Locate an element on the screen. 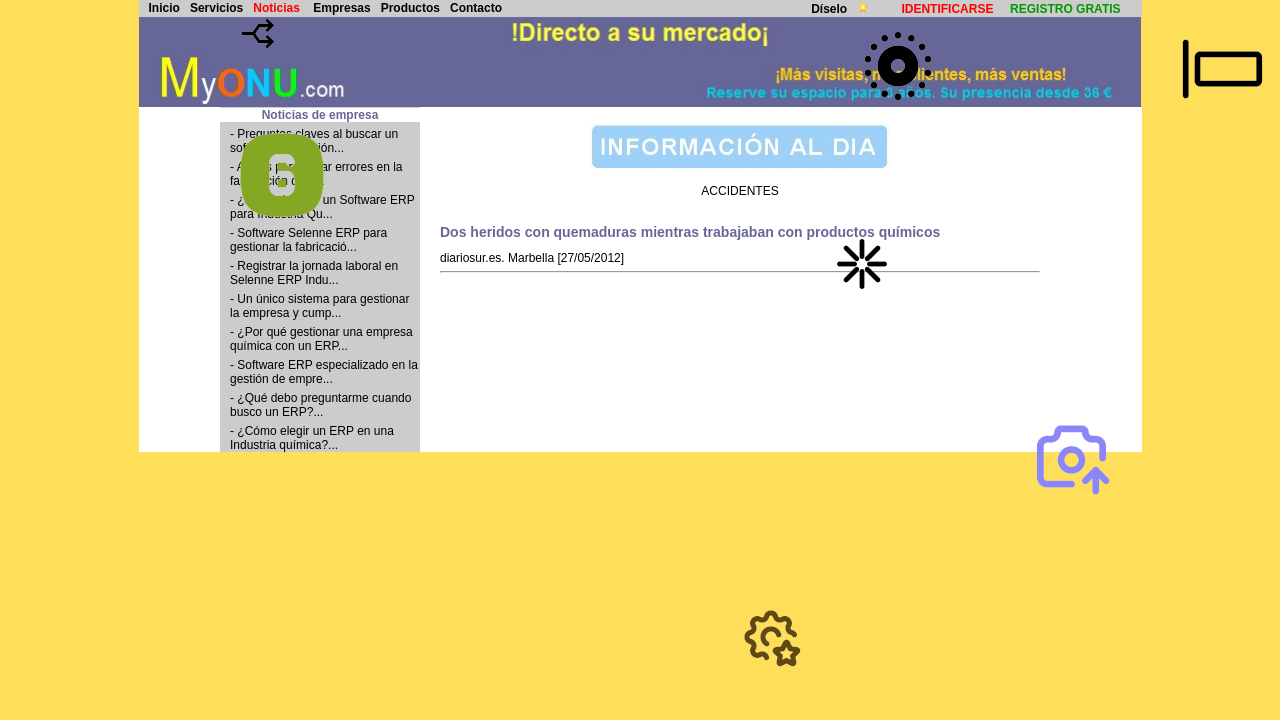 This screenshot has height=720, width=1280. indicates live photo mode is active is located at coordinates (898, 66).